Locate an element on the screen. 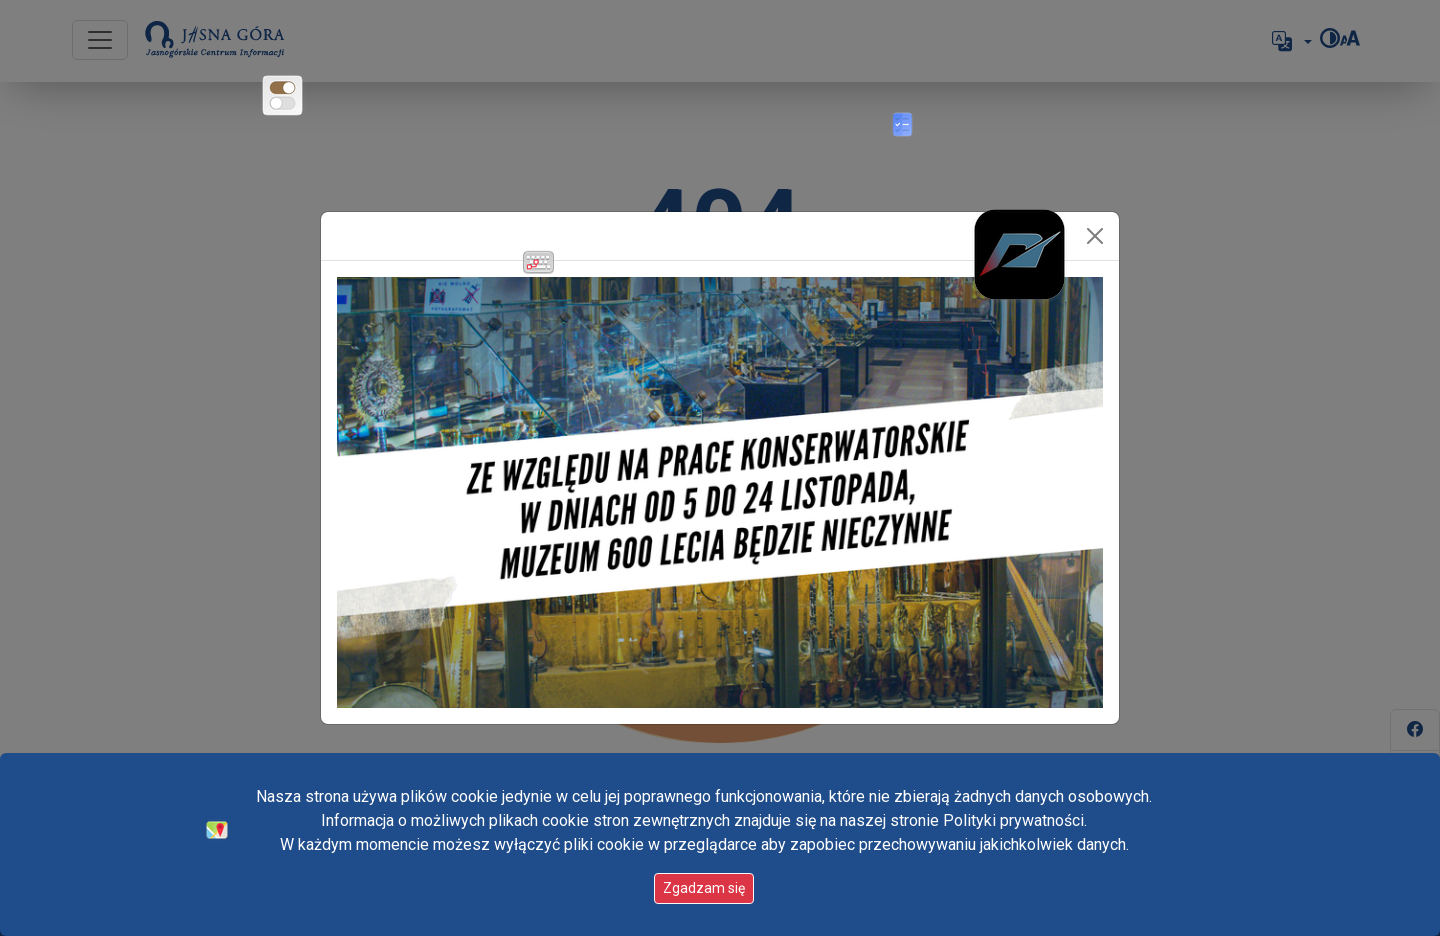 The height and width of the screenshot is (936, 1440). open system tweaks or settings customization is located at coordinates (282, 95).